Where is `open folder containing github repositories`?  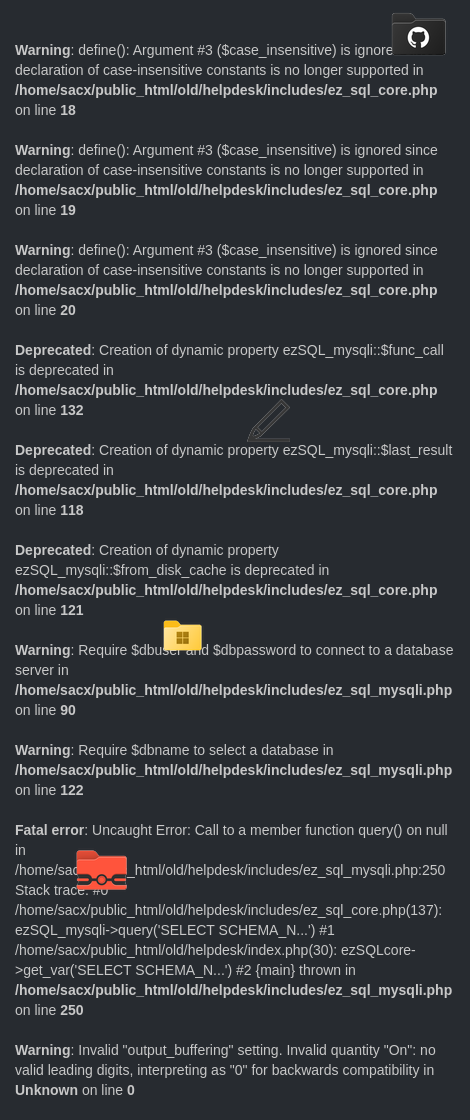
open folder containing github repositories is located at coordinates (418, 35).